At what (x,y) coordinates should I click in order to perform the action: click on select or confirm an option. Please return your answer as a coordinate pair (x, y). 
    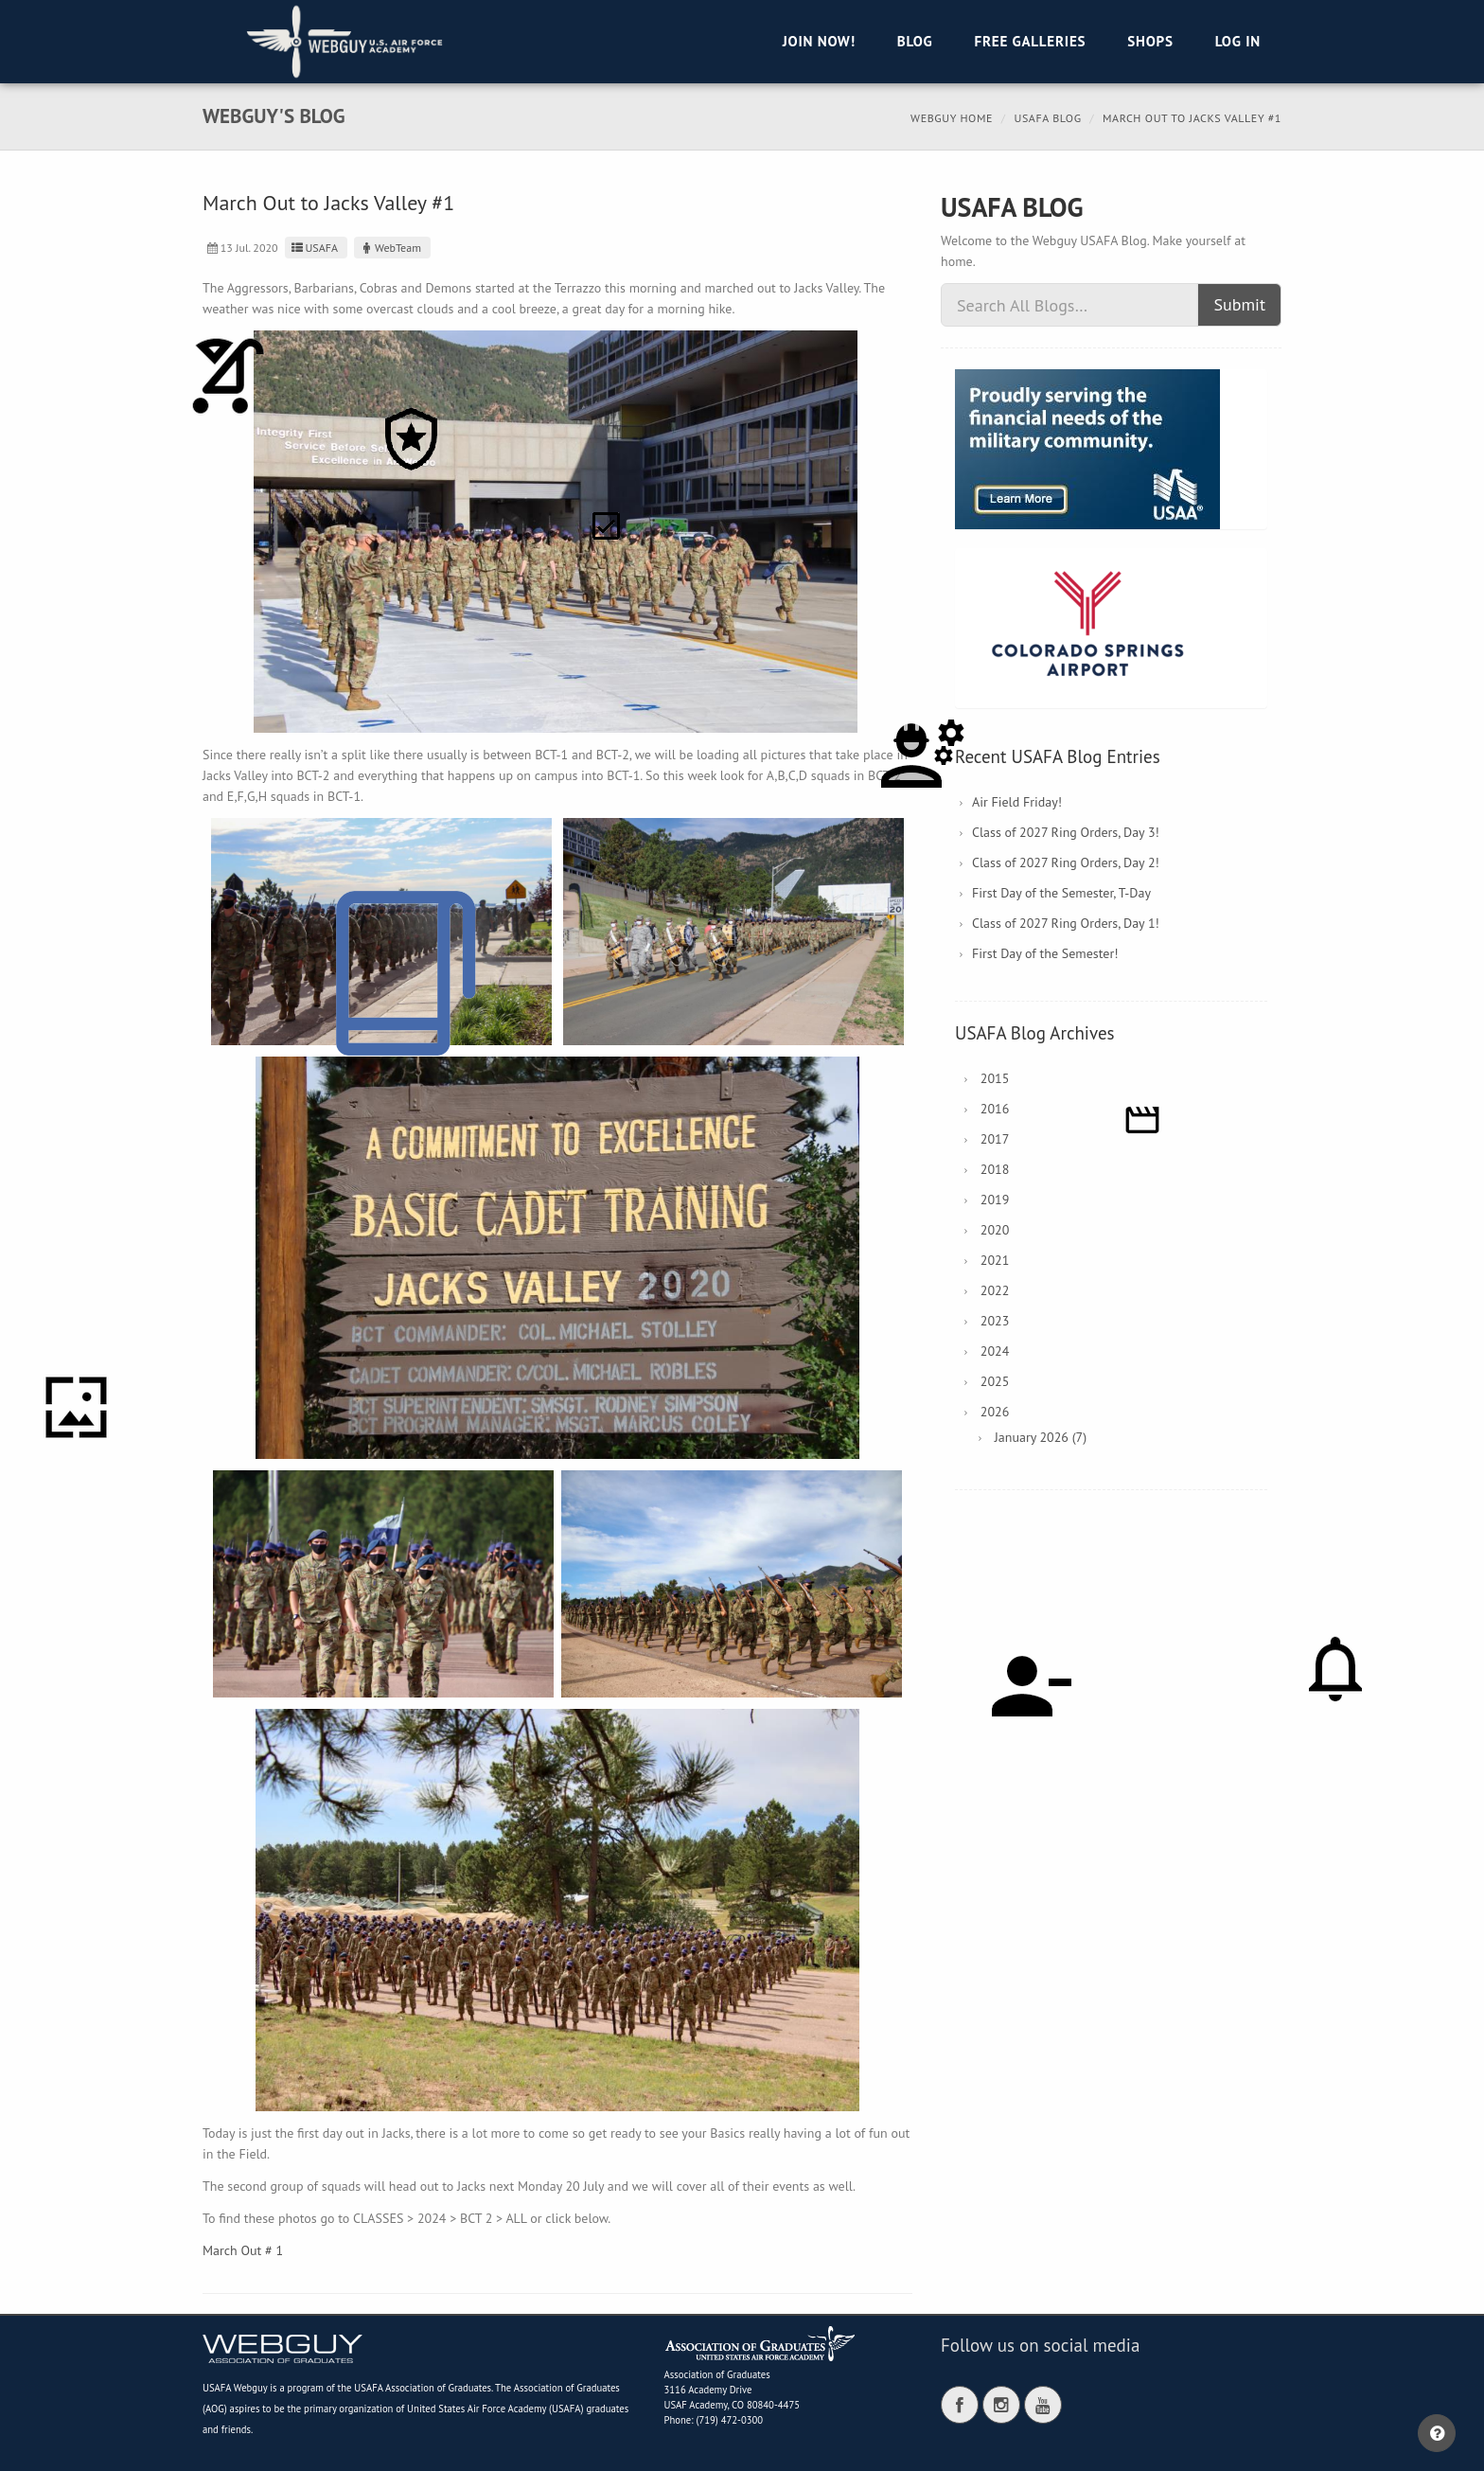
    Looking at the image, I should click on (606, 525).